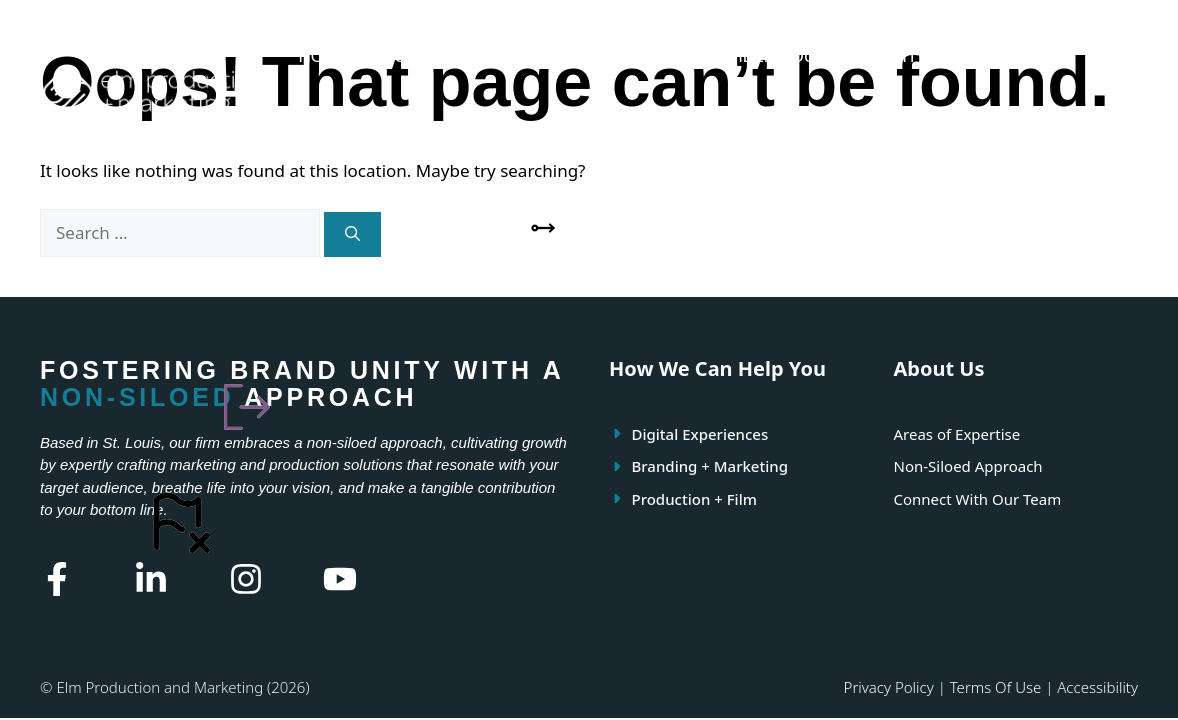 This screenshot has width=1178, height=720. Describe the element at coordinates (245, 407) in the screenshot. I see `sign out of your account` at that location.